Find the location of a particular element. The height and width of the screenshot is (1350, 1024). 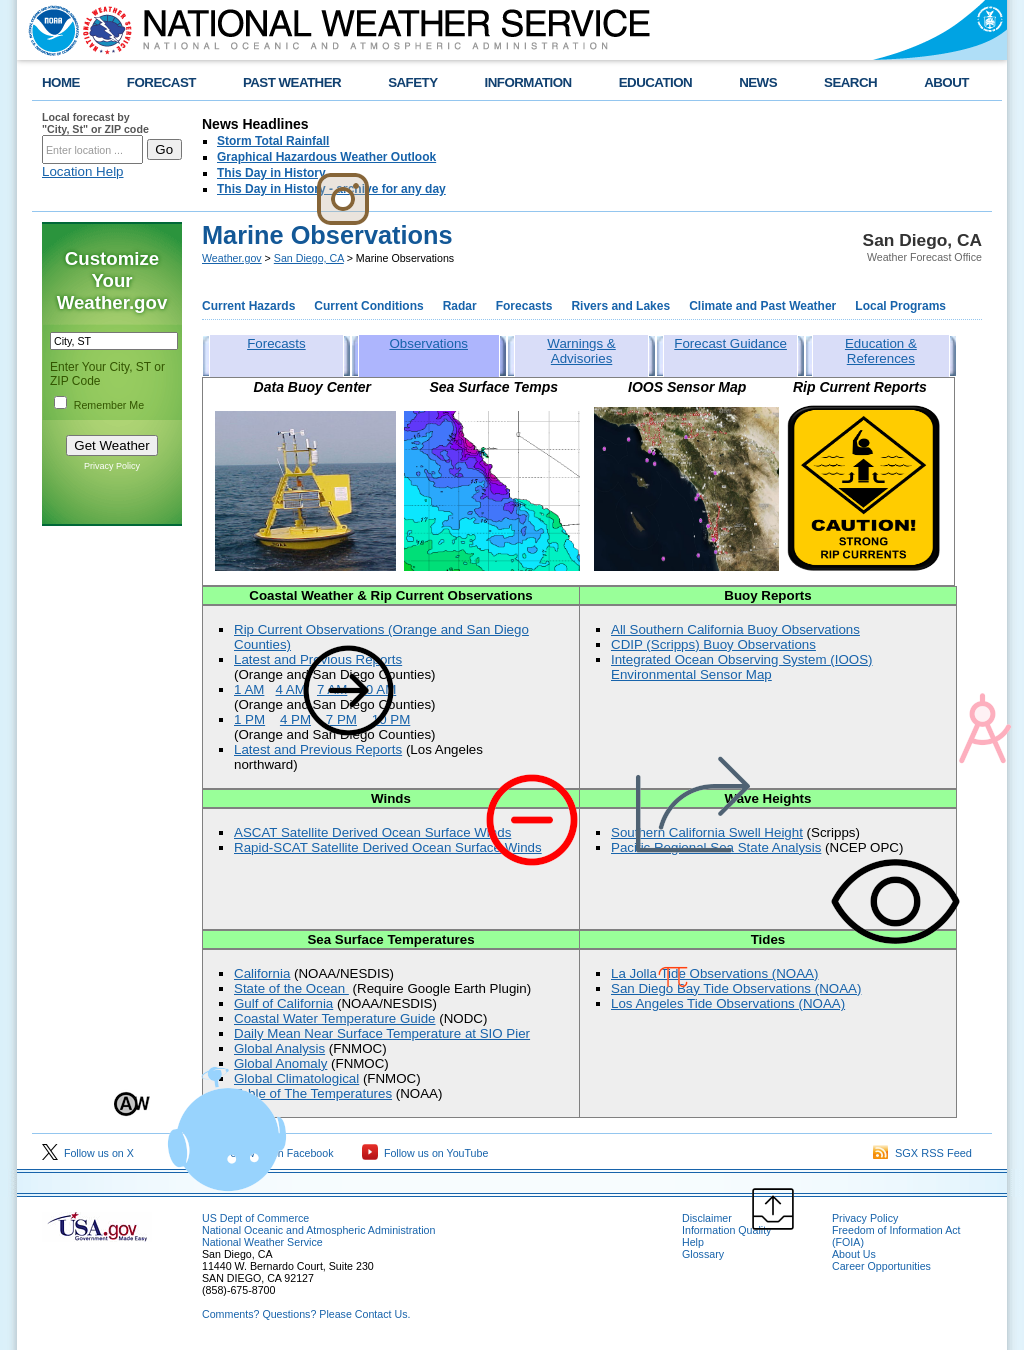

access mathematical or scientific calculator functions is located at coordinates (673, 976).